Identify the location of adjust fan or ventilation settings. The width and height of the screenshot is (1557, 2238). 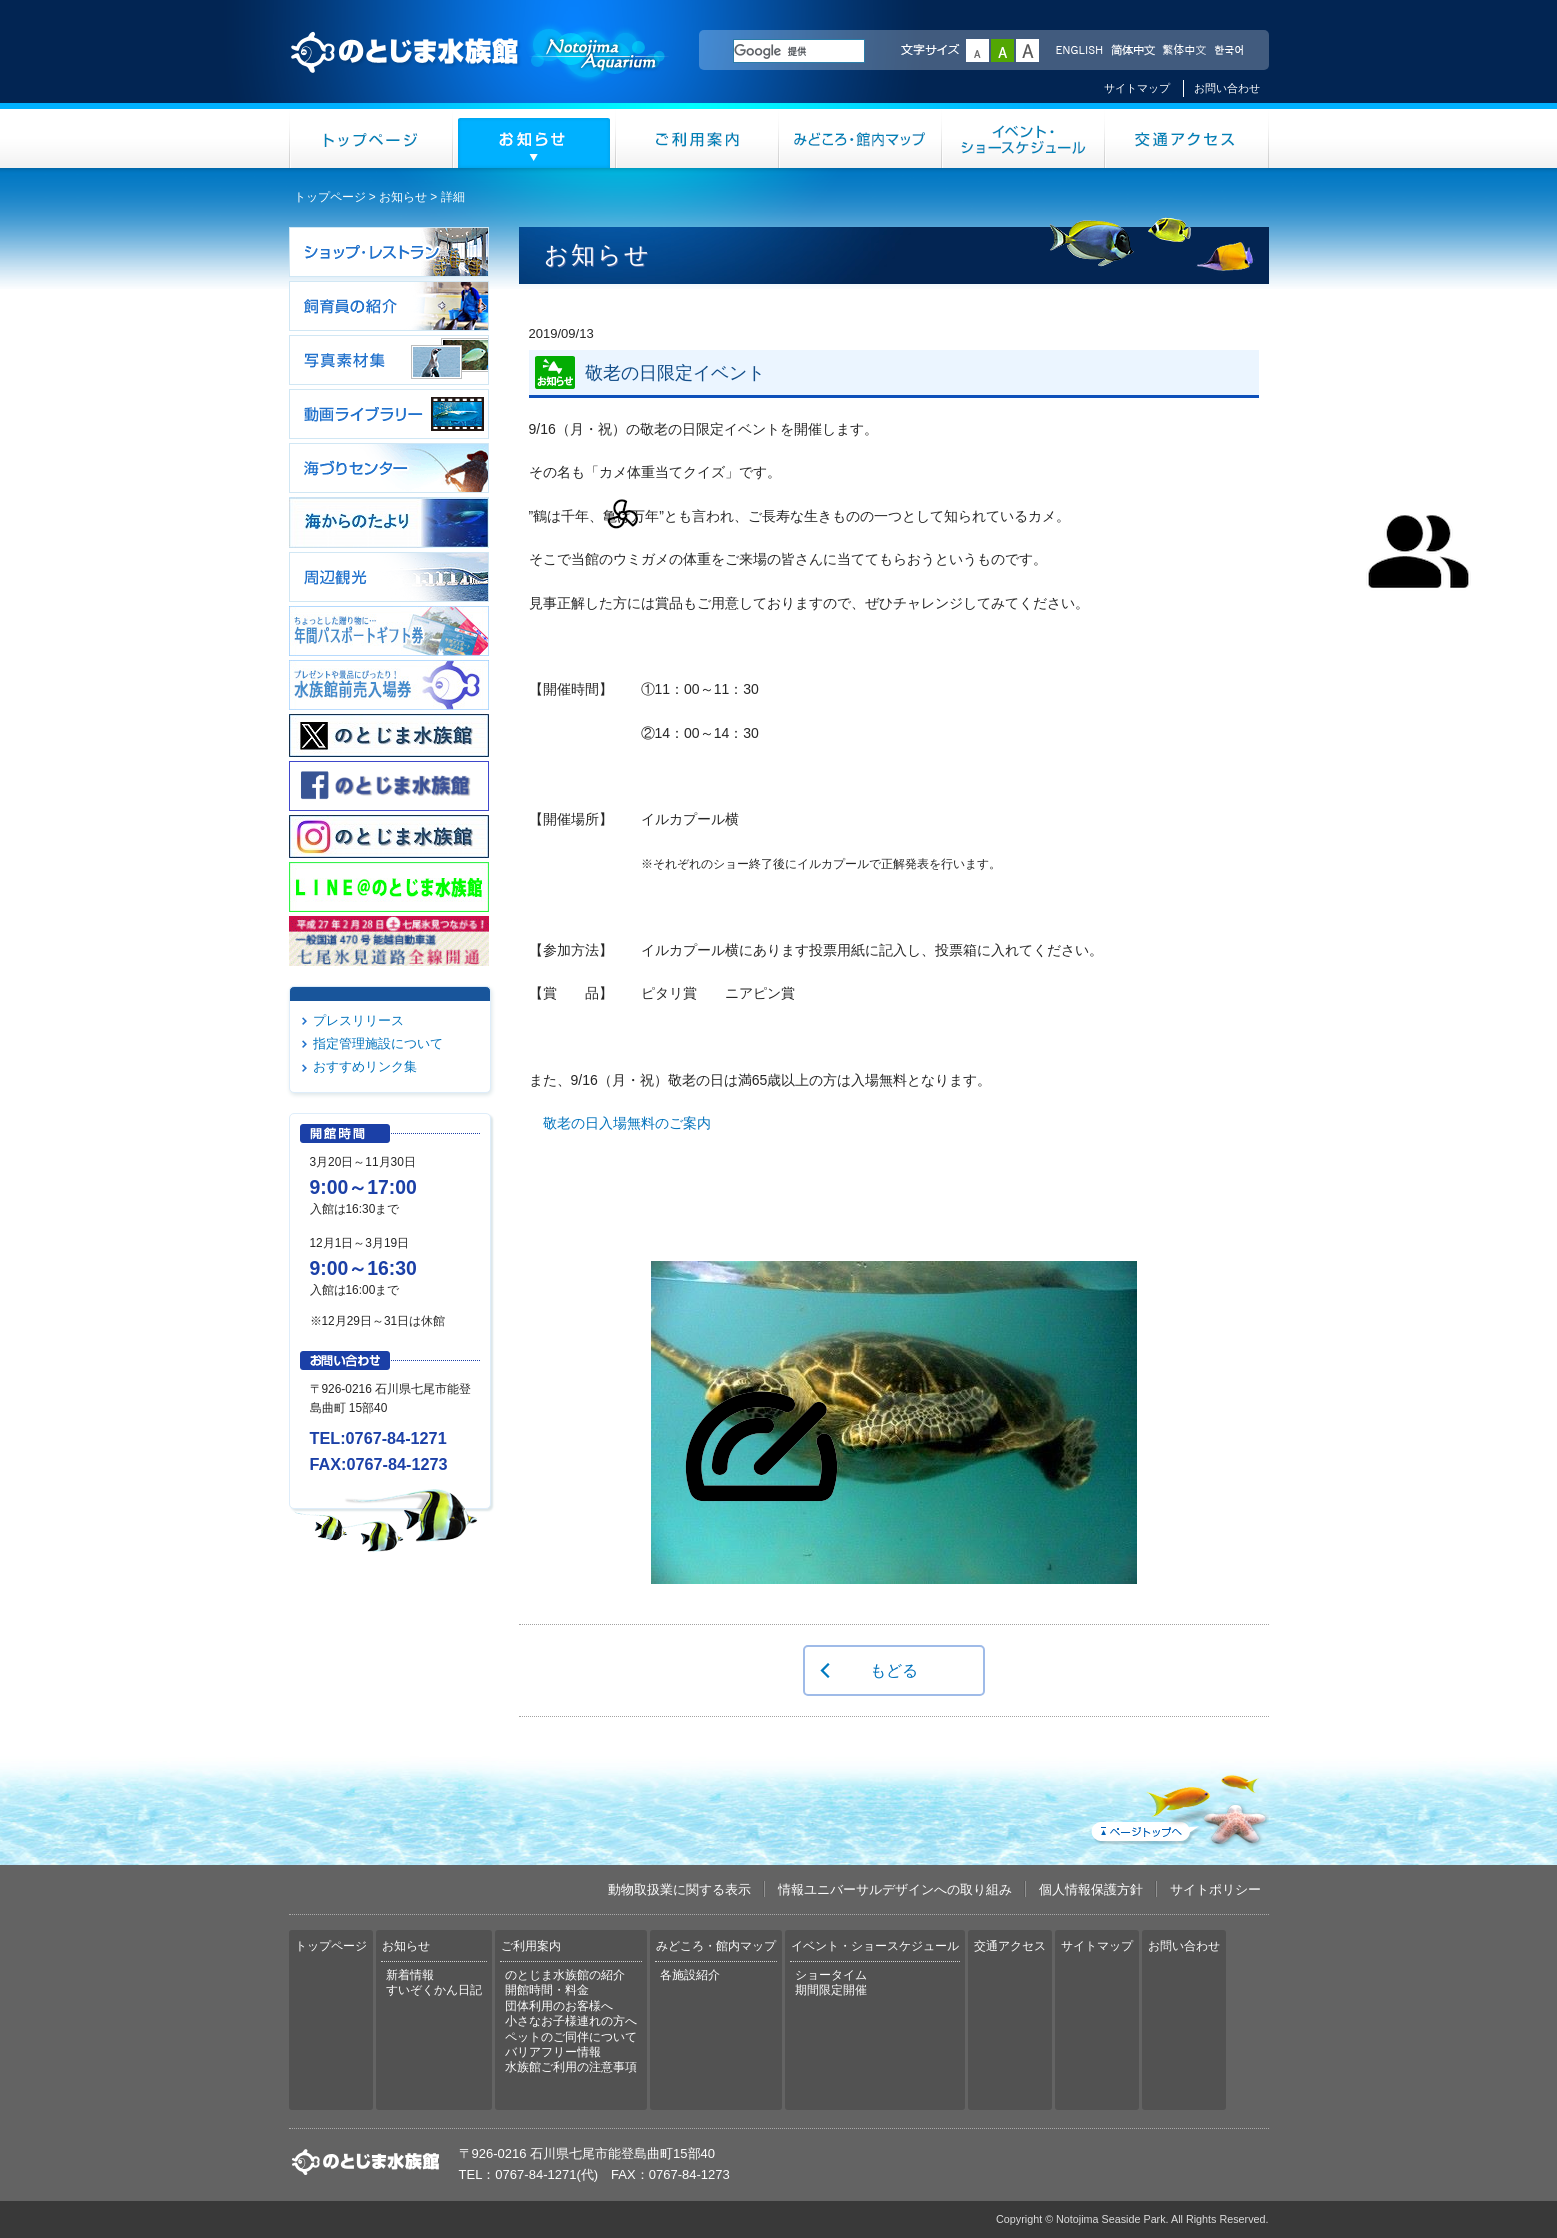
(622, 515).